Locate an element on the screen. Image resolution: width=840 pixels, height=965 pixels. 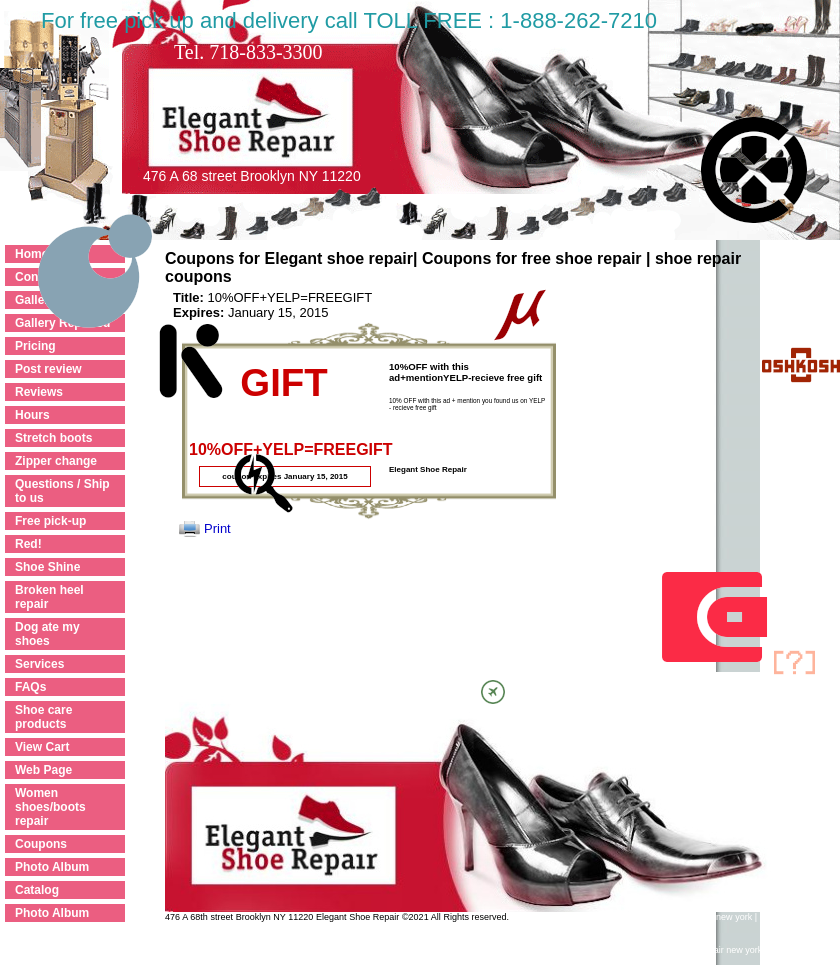
searchengin logo is located at coordinates (263, 482).